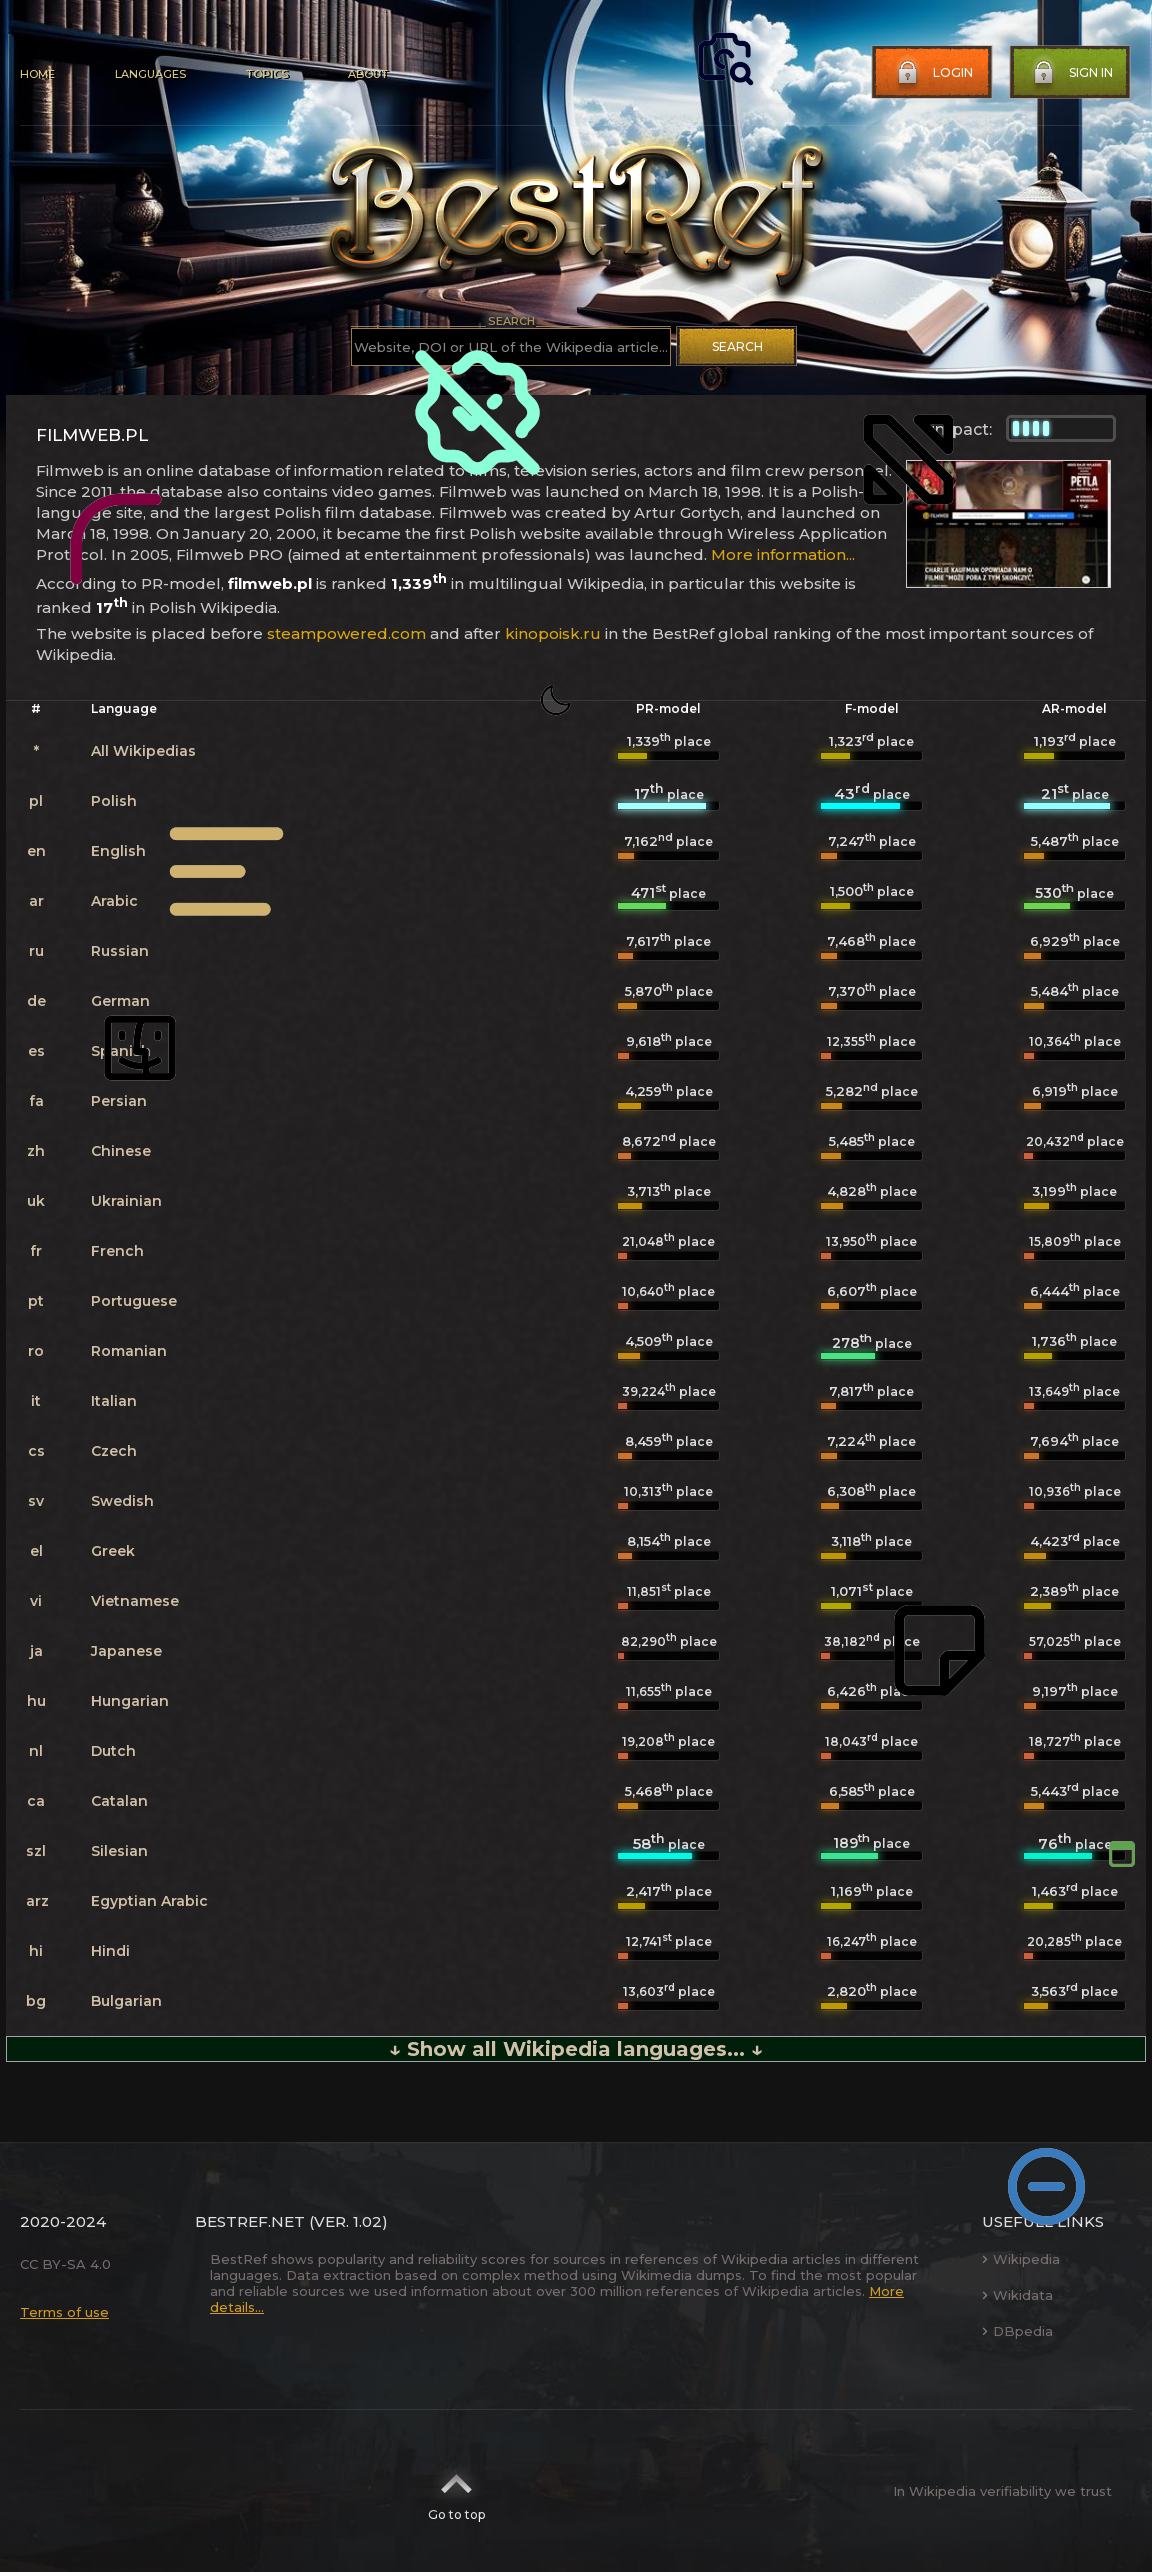  Describe the element at coordinates (724, 56) in the screenshot. I see `search photos or images` at that location.